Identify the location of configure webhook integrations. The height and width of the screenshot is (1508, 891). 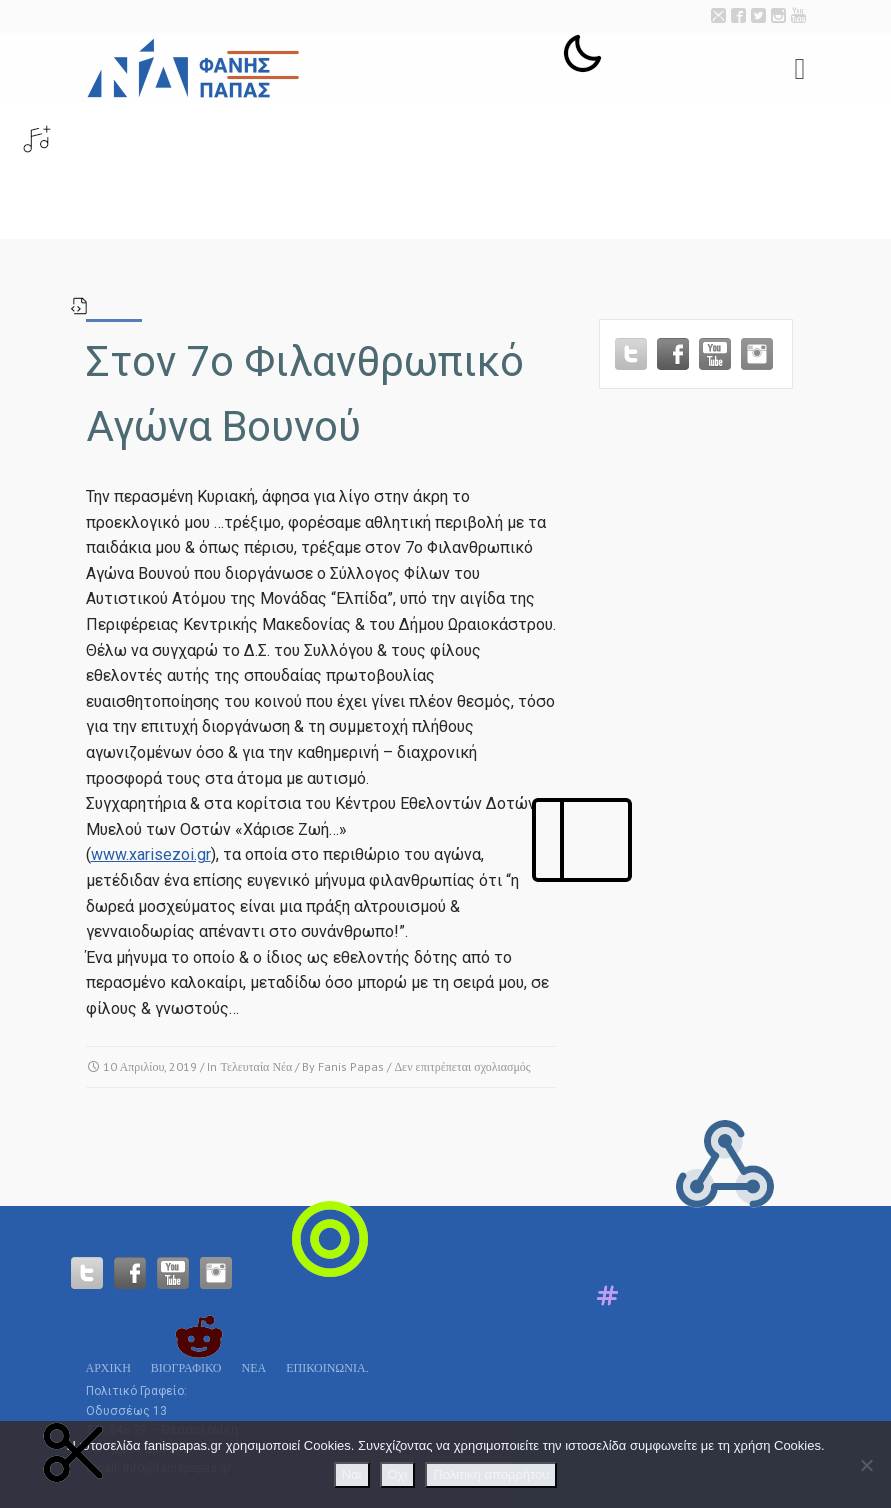
(725, 1169).